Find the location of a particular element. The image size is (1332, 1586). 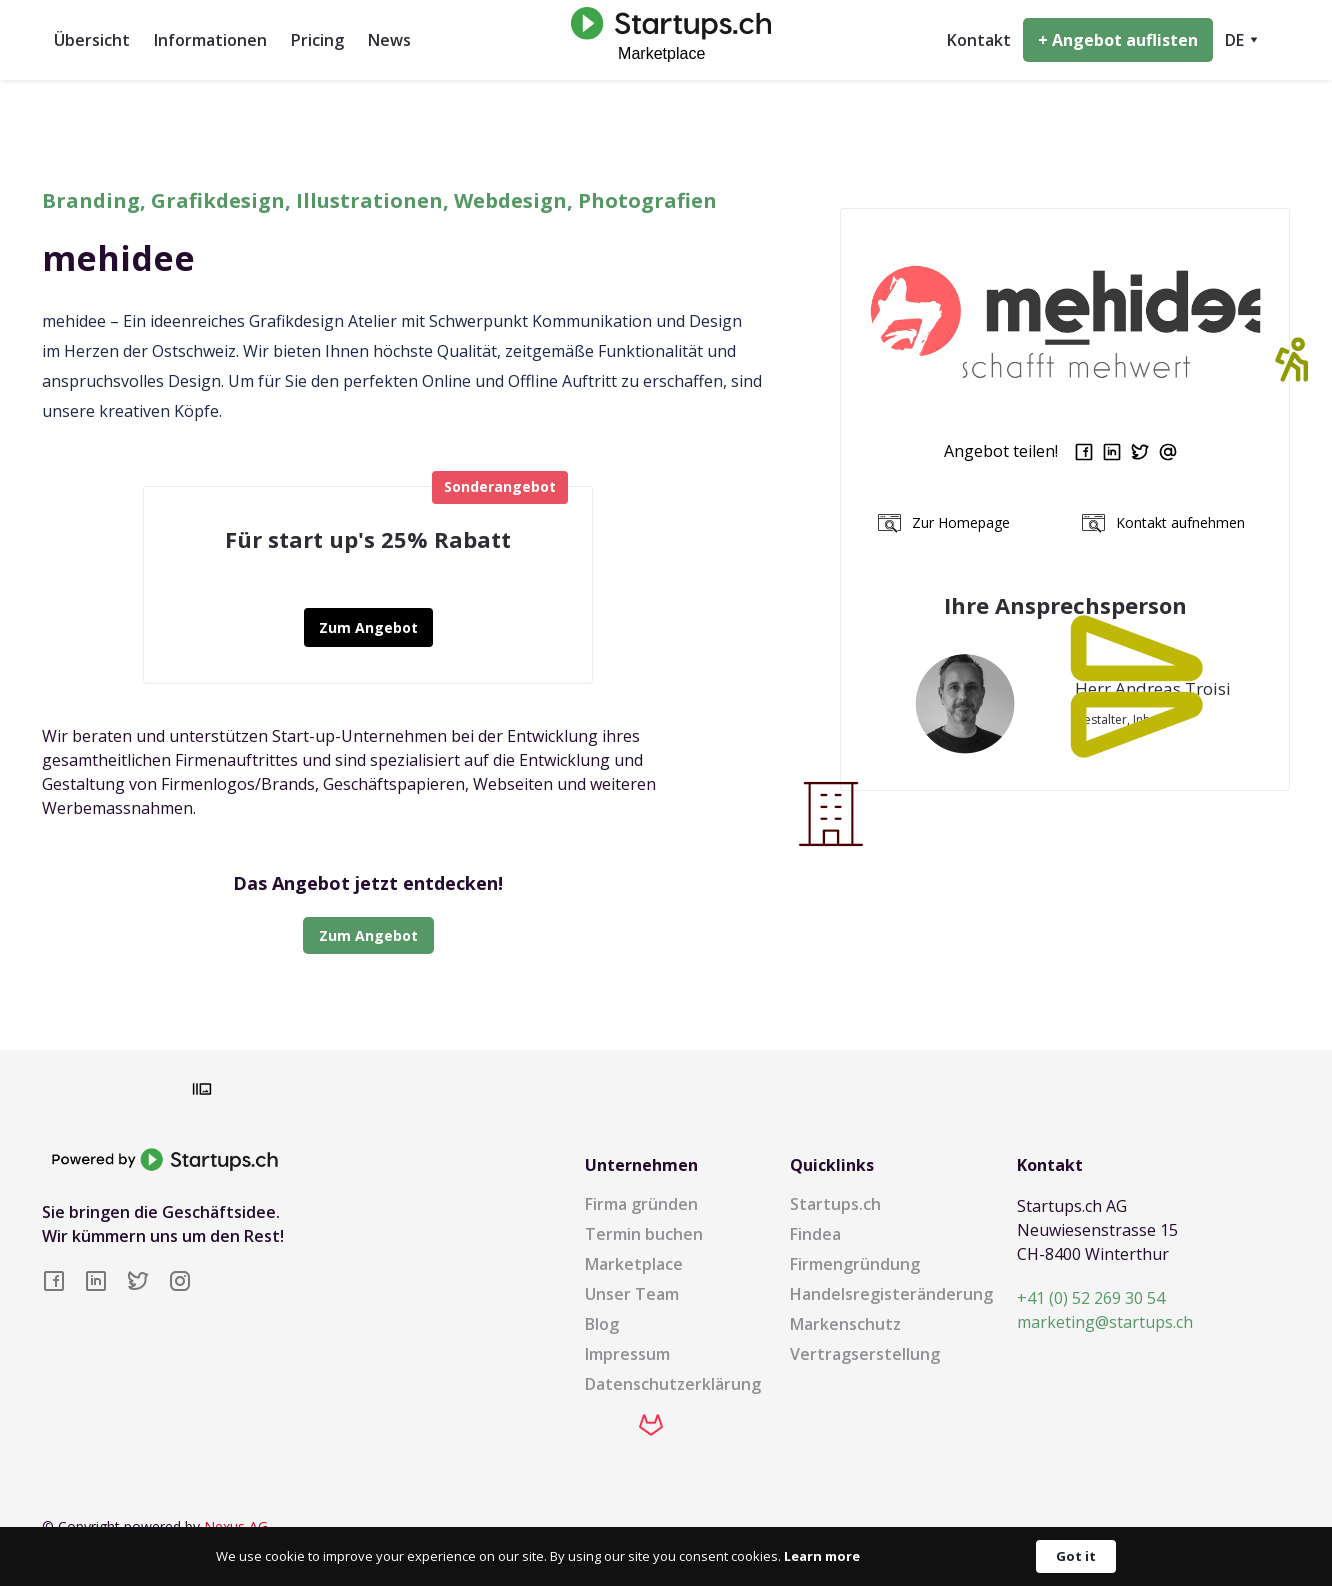

access hiking trails or outdoor activities is located at coordinates (1293, 359).